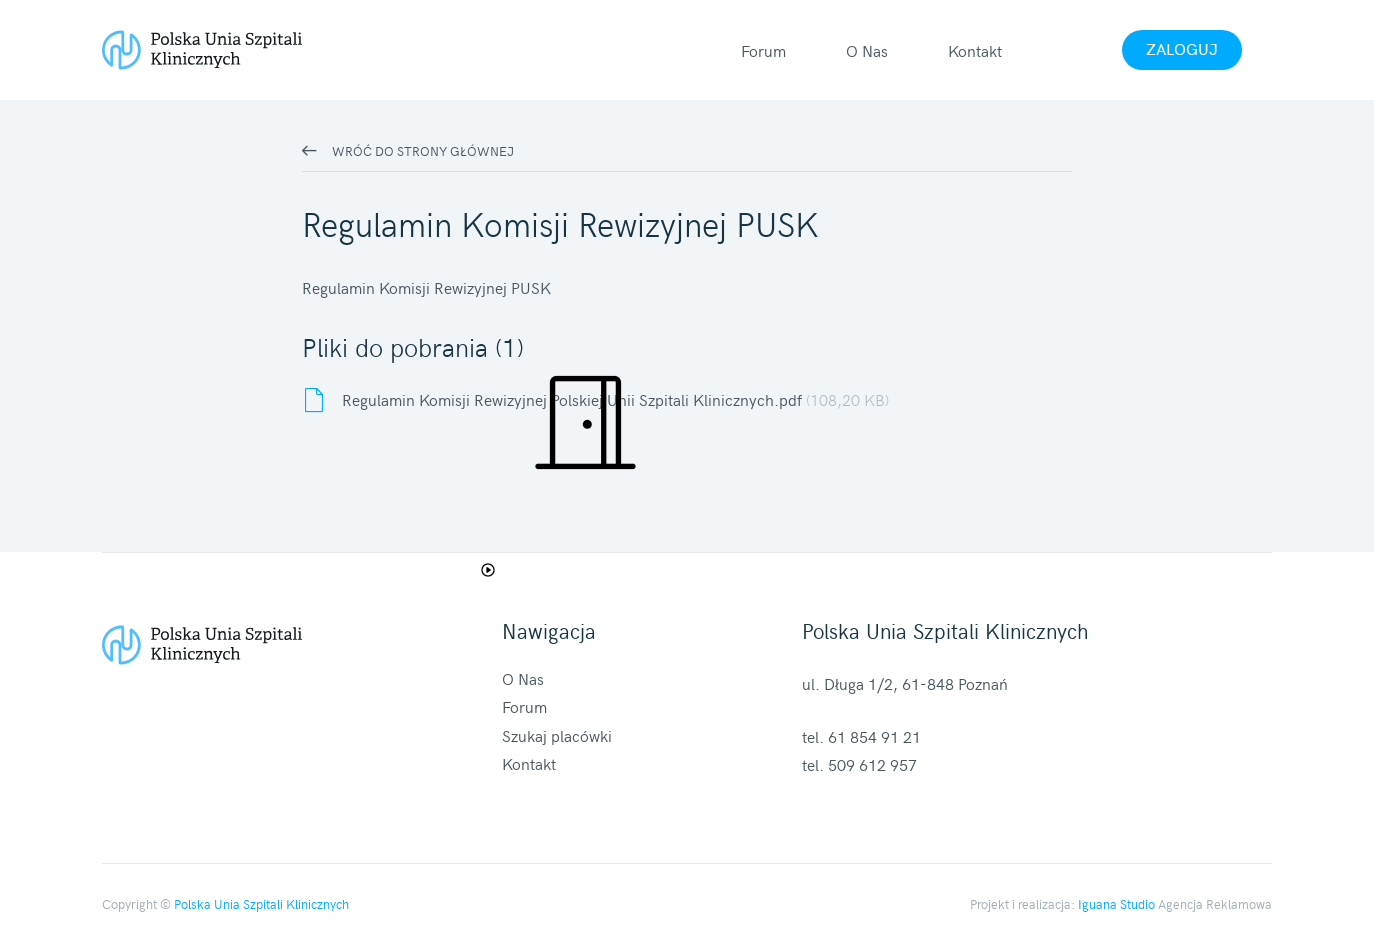 The width and height of the screenshot is (1374, 945). Describe the element at coordinates (488, 570) in the screenshot. I see `play media or video content` at that location.